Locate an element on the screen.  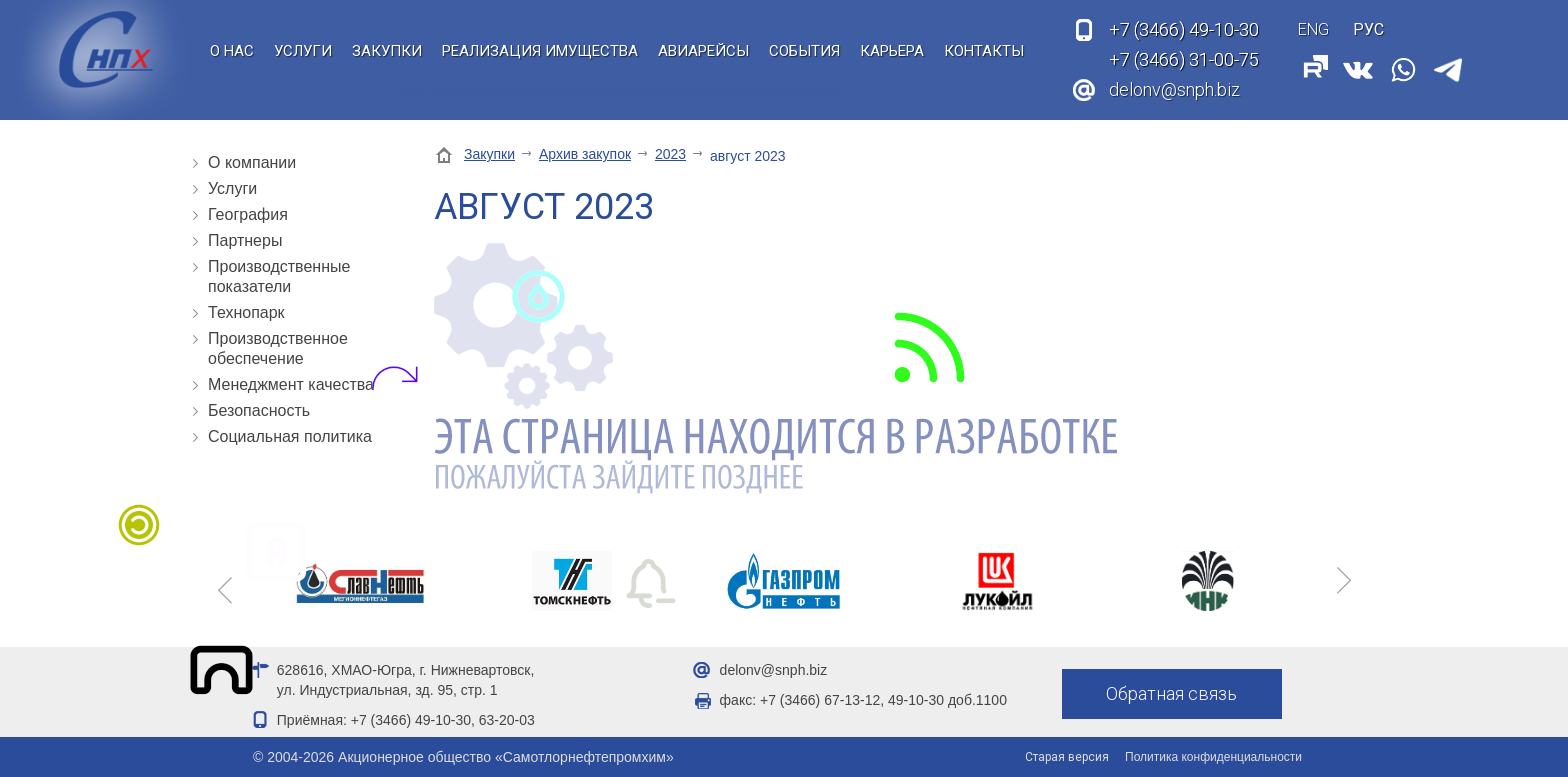
adjust ink or fluid settings is located at coordinates (538, 296).